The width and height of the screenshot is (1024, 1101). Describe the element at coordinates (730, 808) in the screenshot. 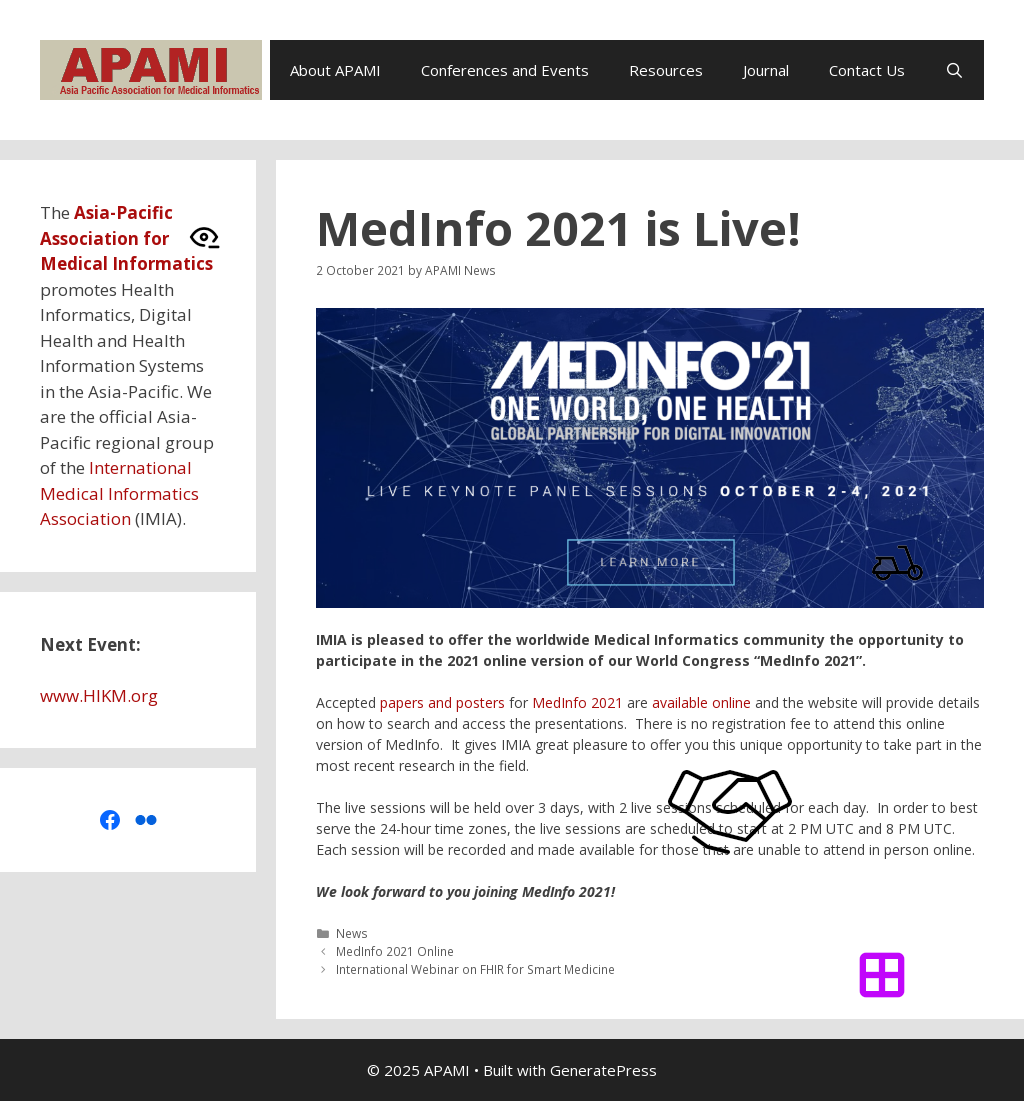

I see `indicates a partnership or collaboration feature` at that location.